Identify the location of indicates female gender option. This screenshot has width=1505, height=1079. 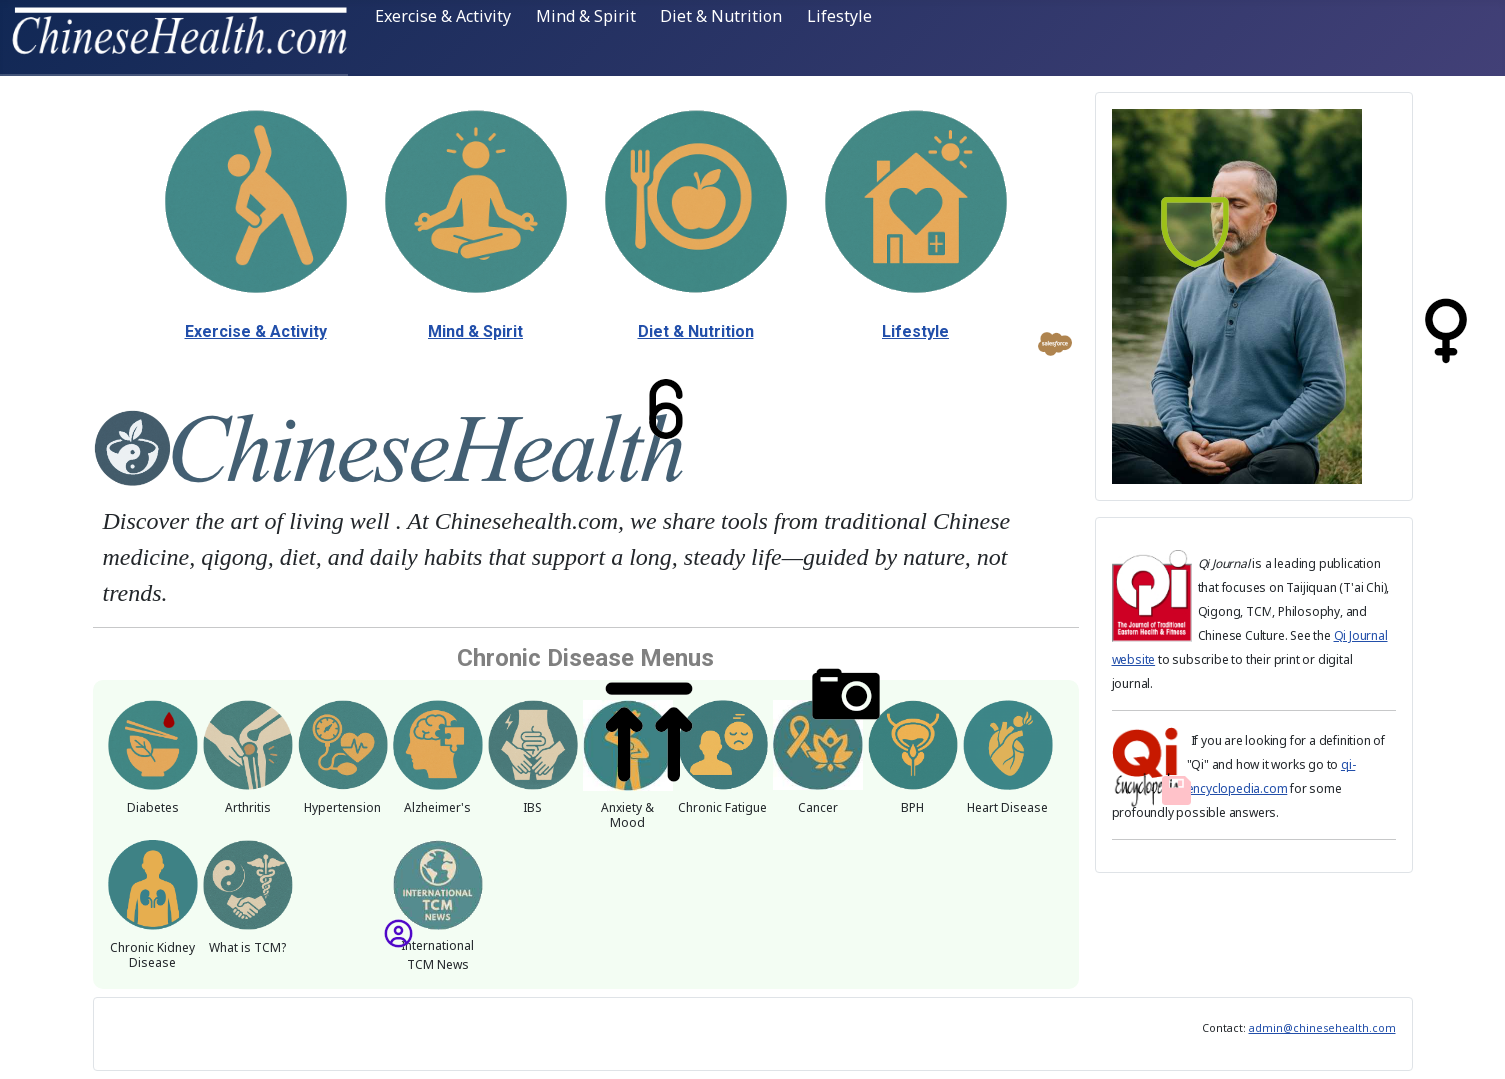
(1446, 329).